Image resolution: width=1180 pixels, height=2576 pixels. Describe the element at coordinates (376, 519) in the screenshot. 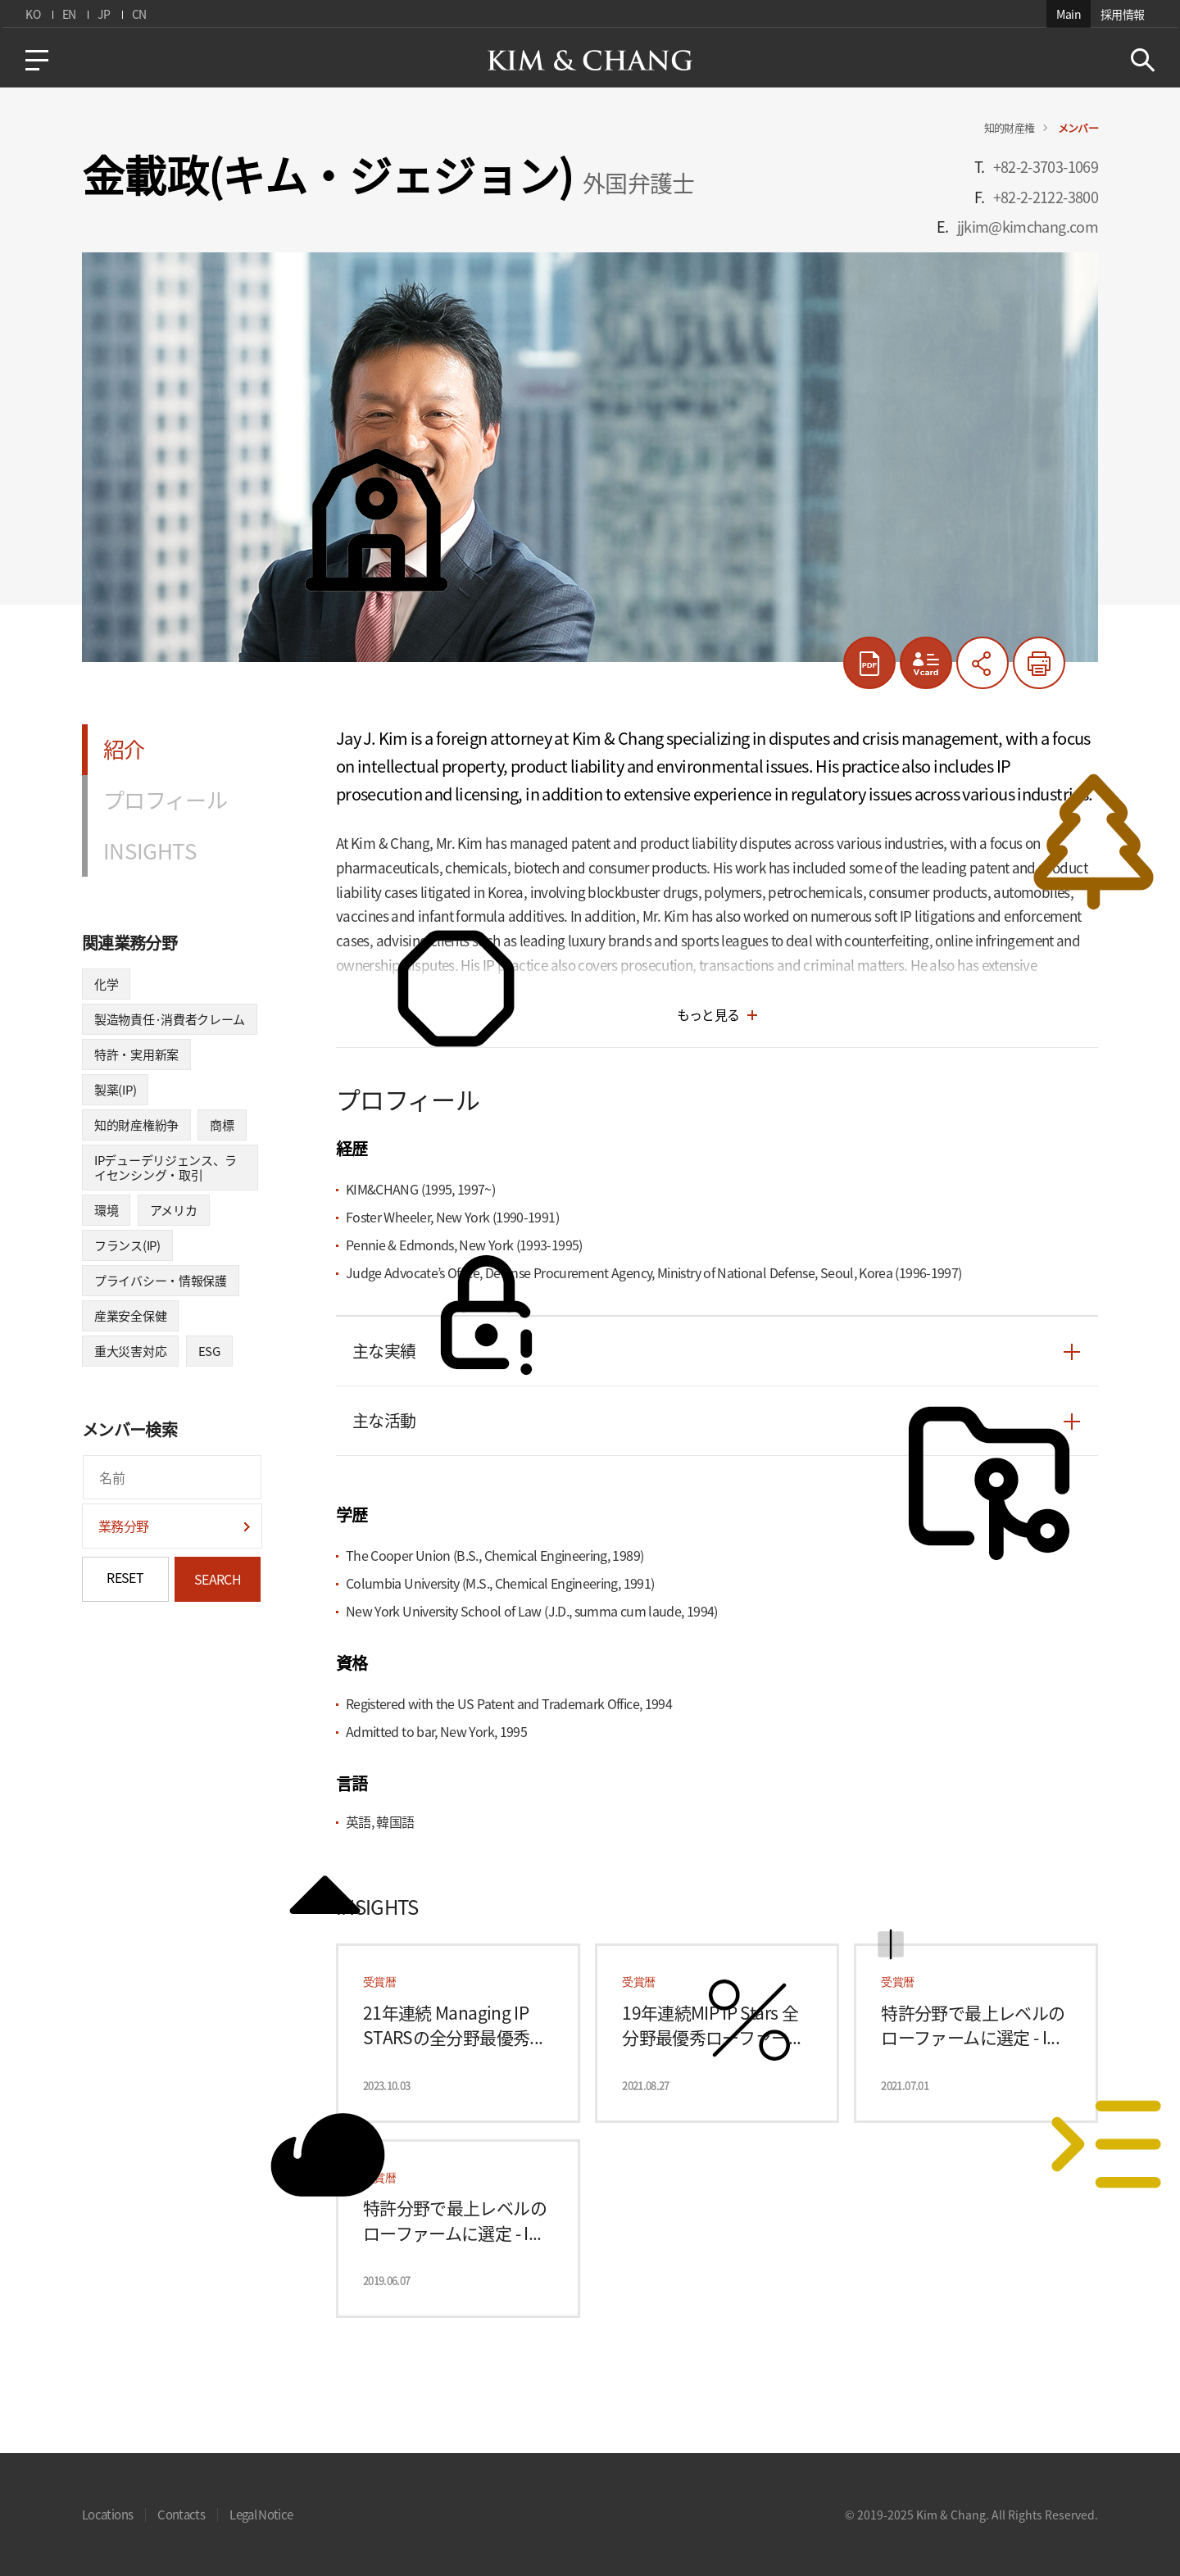

I see `view cottage or cabin rental listings` at that location.